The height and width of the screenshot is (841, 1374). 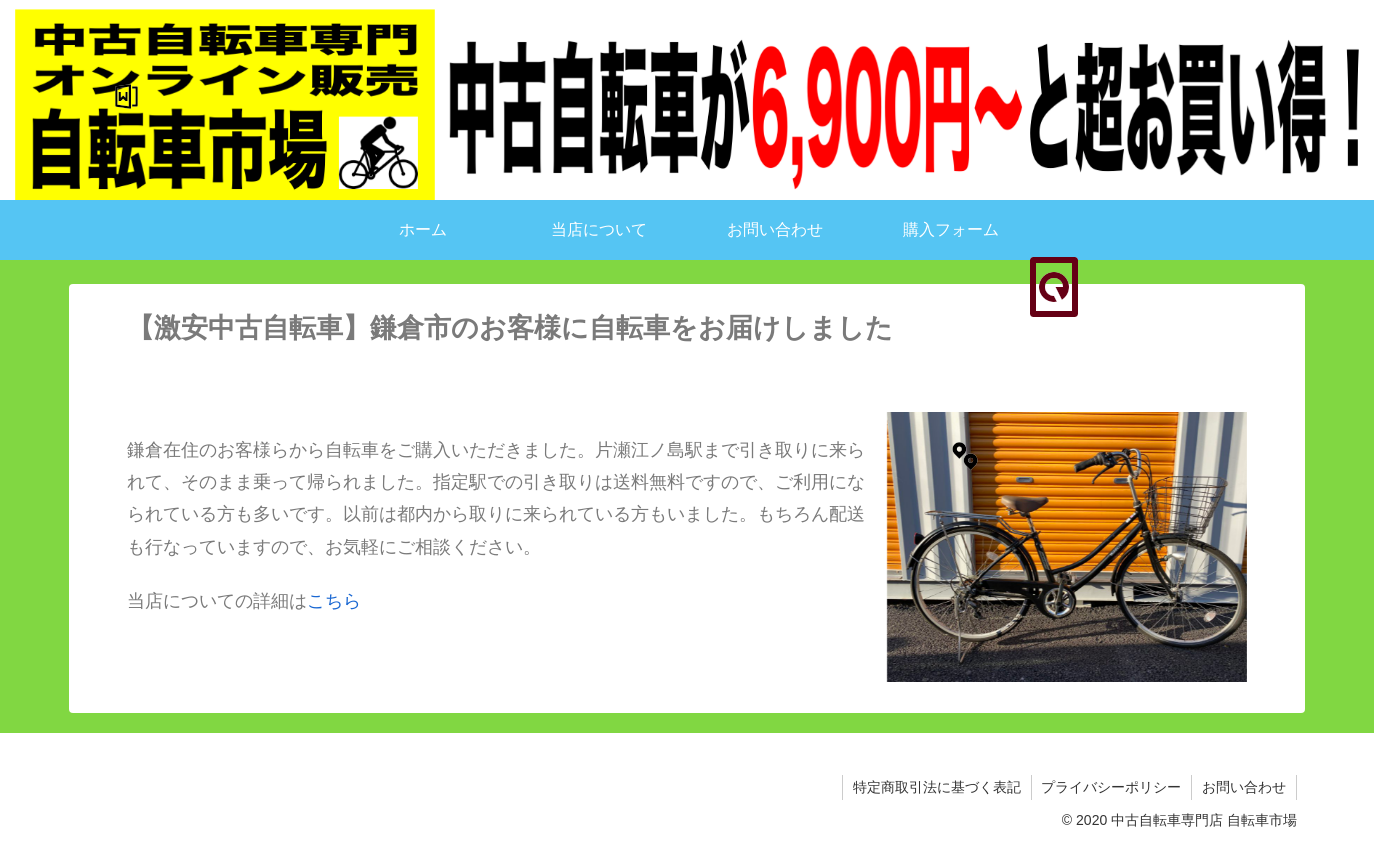 I want to click on open a Microsoft Word document, so click(x=126, y=96).